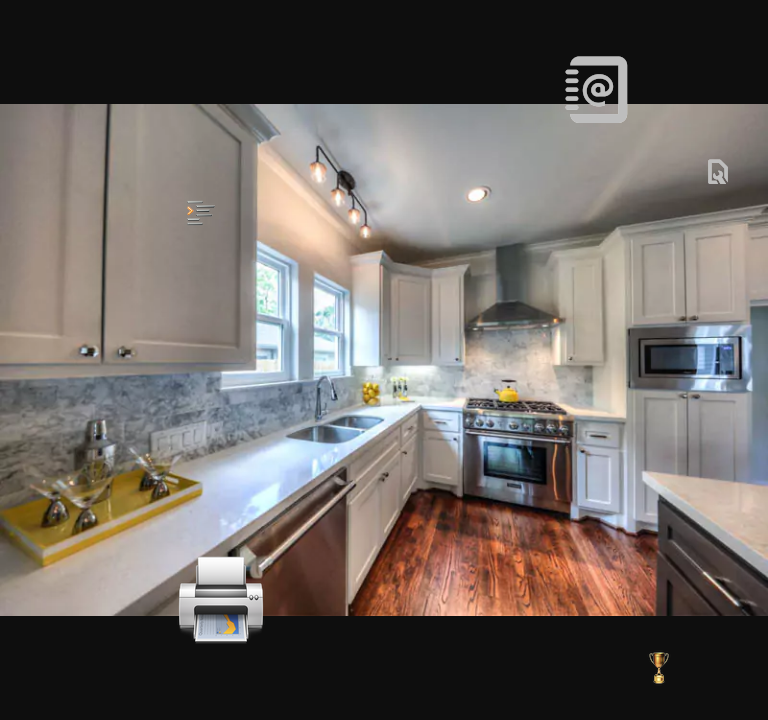 The height and width of the screenshot is (720, 768). Describe the element at coordinates (600, 87) in the screenshot. I see `open address book or contacts` at that location.